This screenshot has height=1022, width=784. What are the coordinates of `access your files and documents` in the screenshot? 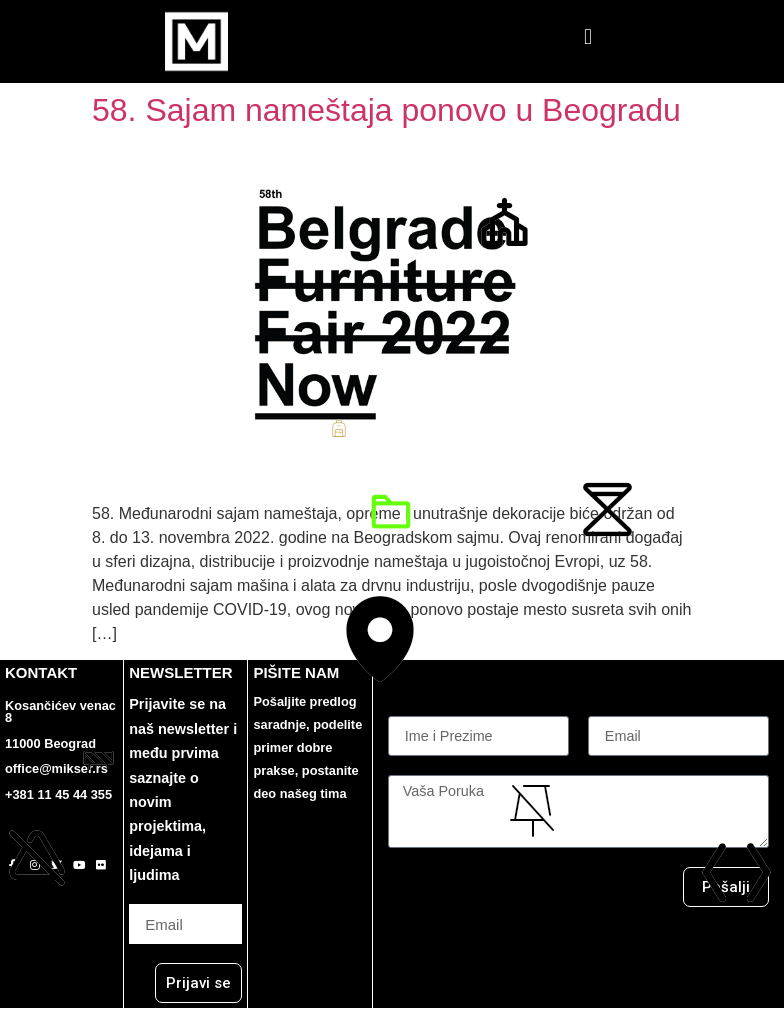 It's located at (391, 512).